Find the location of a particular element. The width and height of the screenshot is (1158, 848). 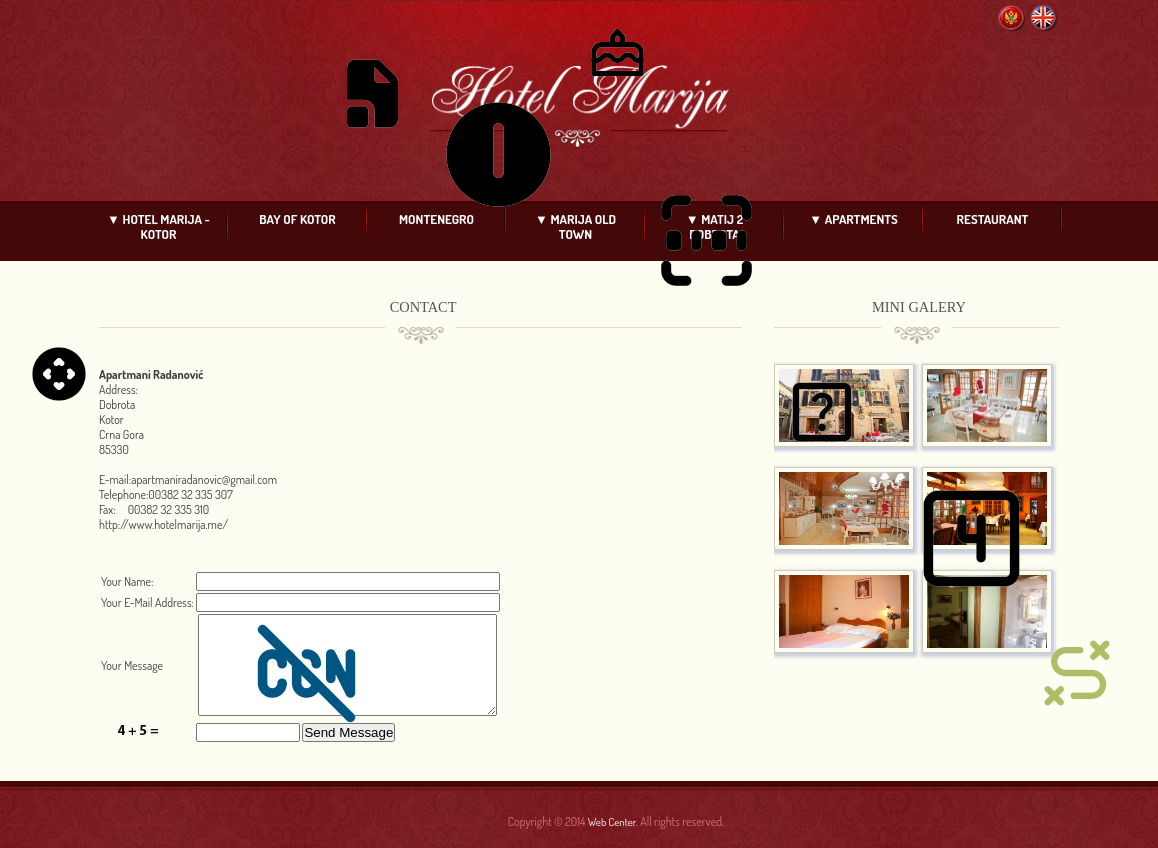

access help center or support resources is located at coordinates (822, 412).